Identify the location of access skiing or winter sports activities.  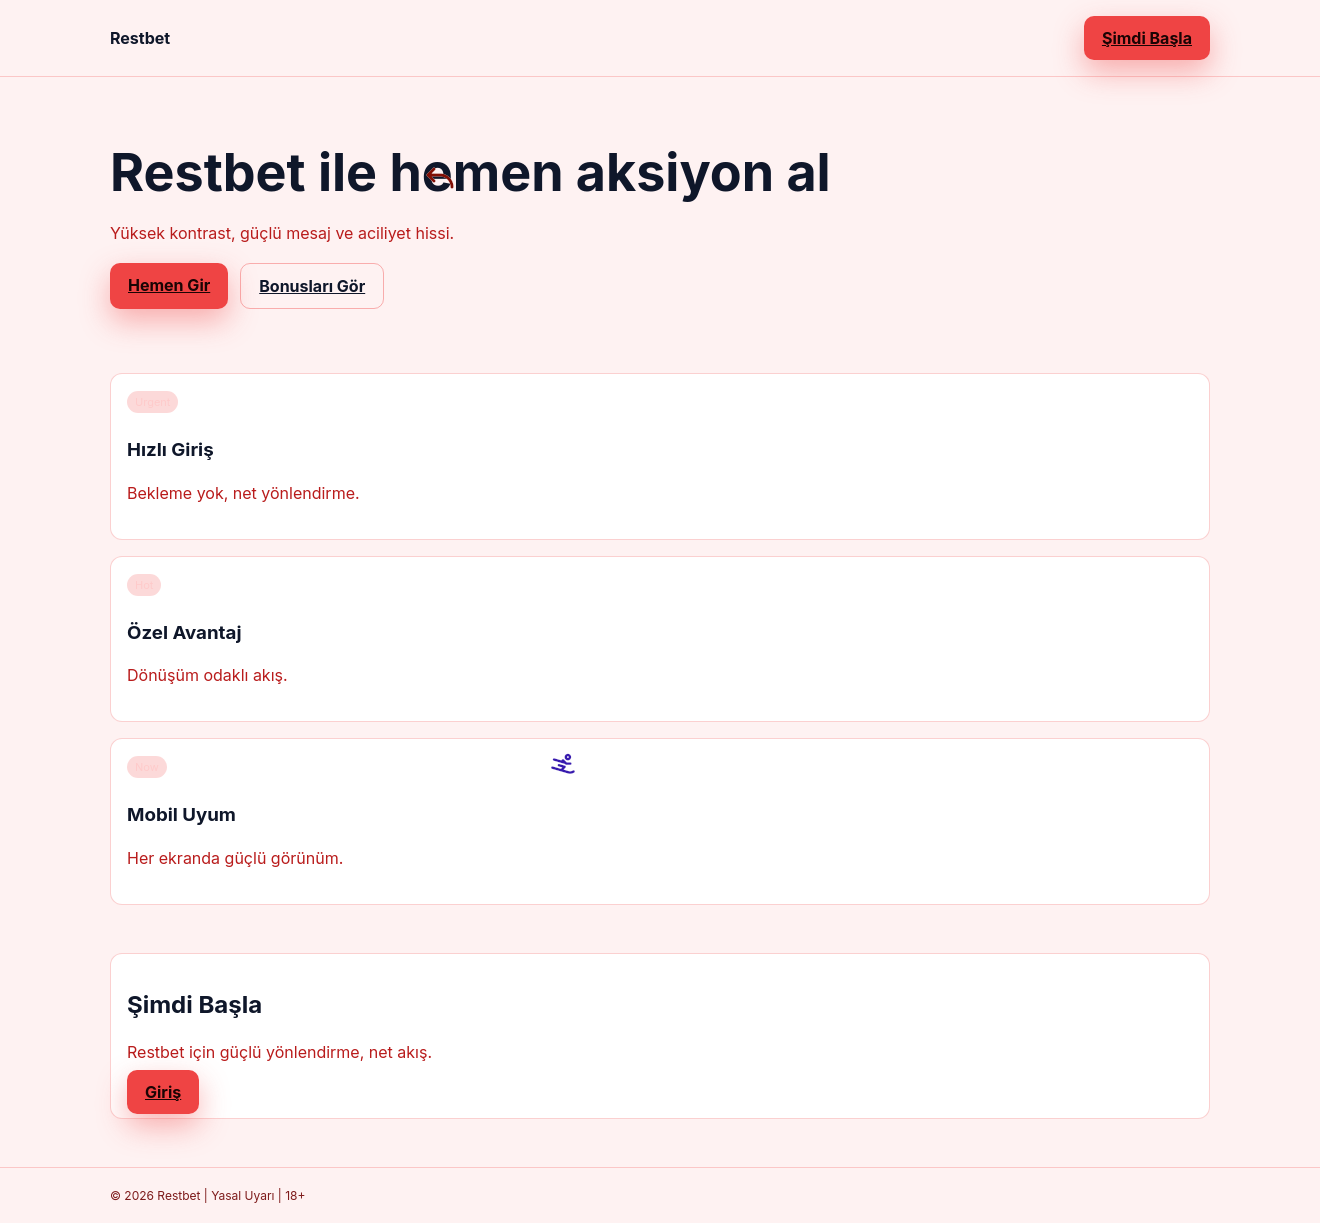
(563, 764).